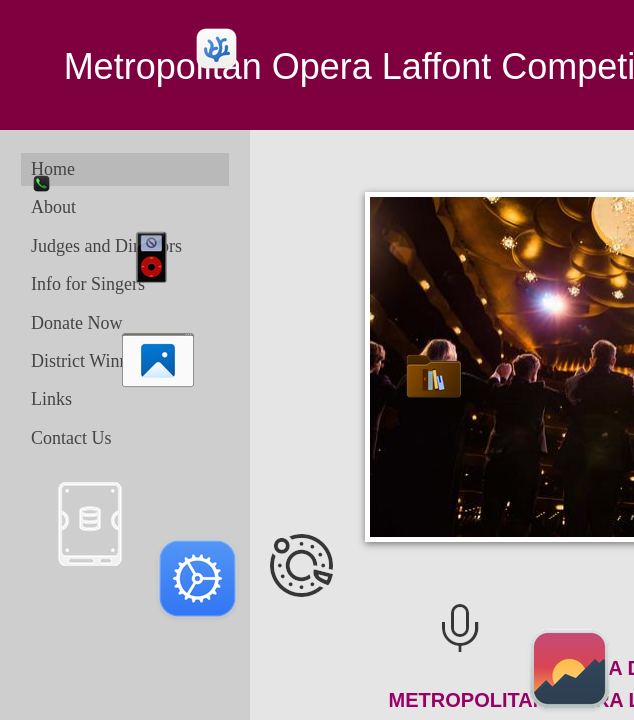  I want to click on access system settings and preferences, so click(197, 578).